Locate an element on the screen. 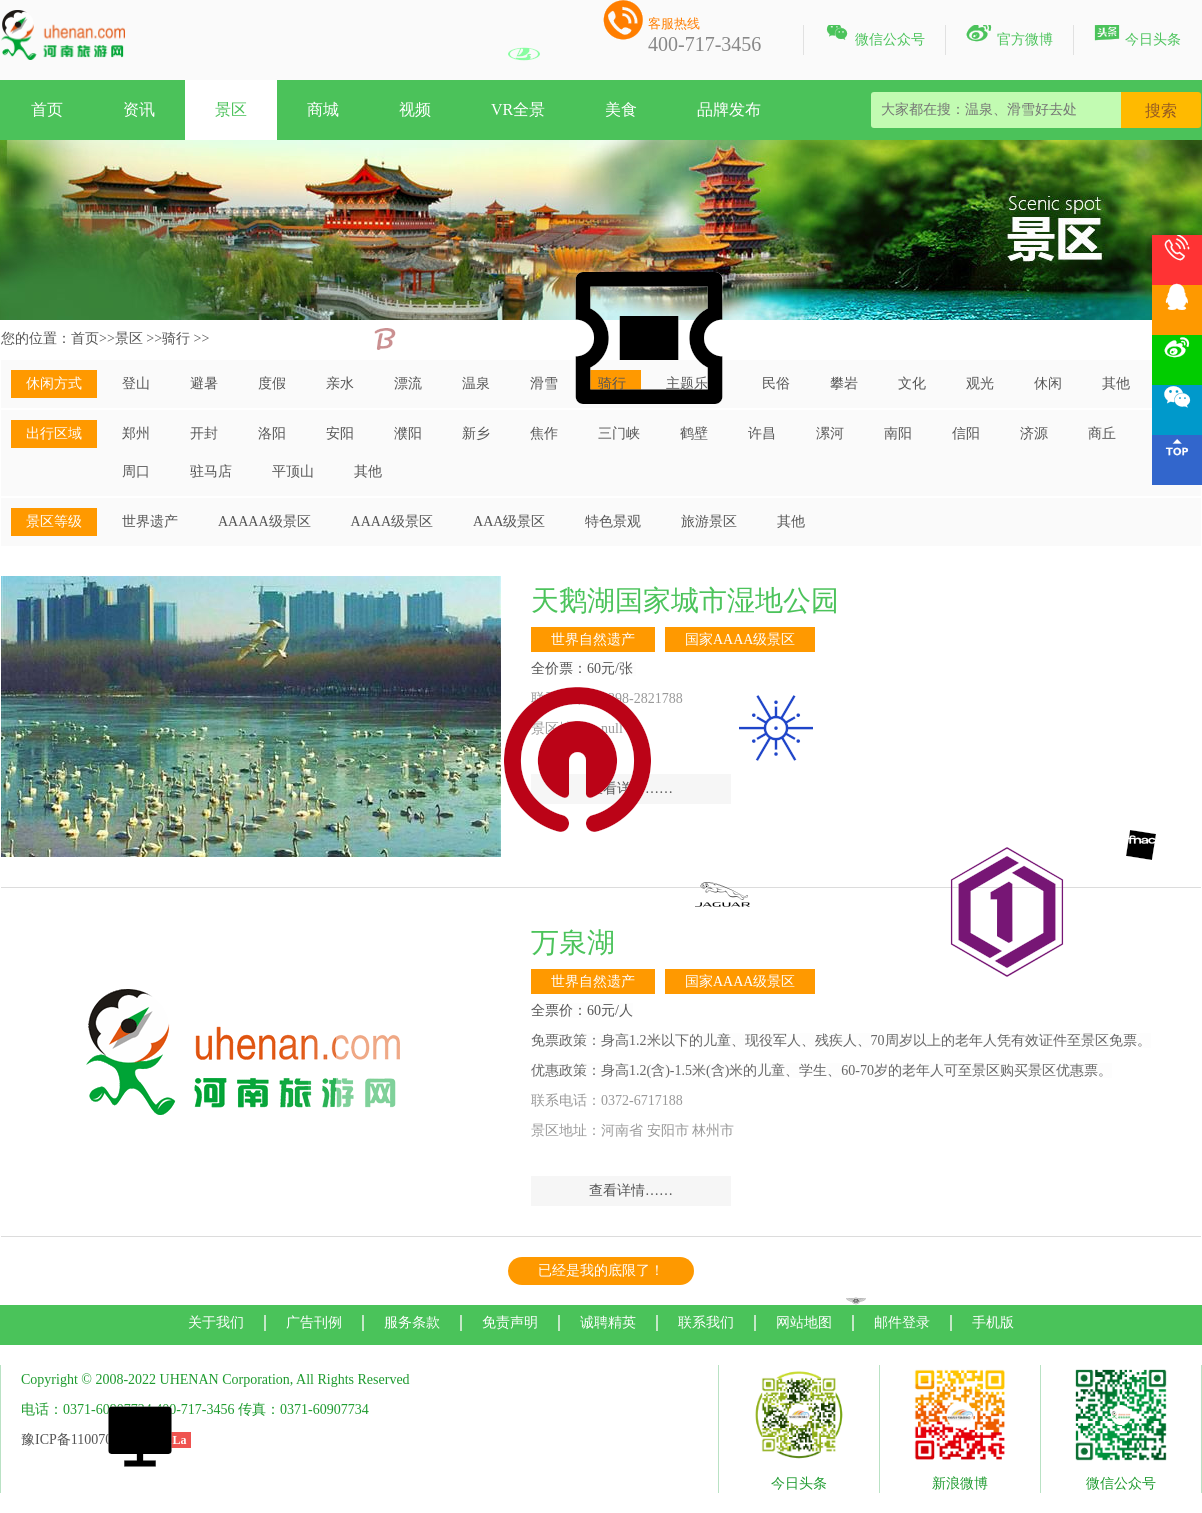 The image size is (1202, 1513). view your tickets or passes is located at coordinates (649, 338).